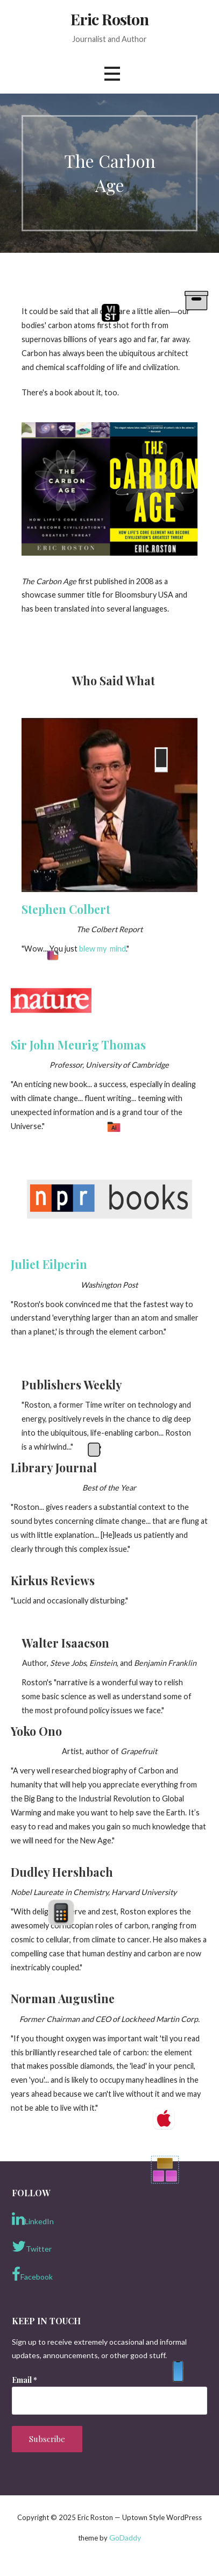 This screenshot has width=219, height=2576. Describe the element at coordinates (94, 1450) in the screenshot. I see `view connected Apple Watch in sidebar` at that location.